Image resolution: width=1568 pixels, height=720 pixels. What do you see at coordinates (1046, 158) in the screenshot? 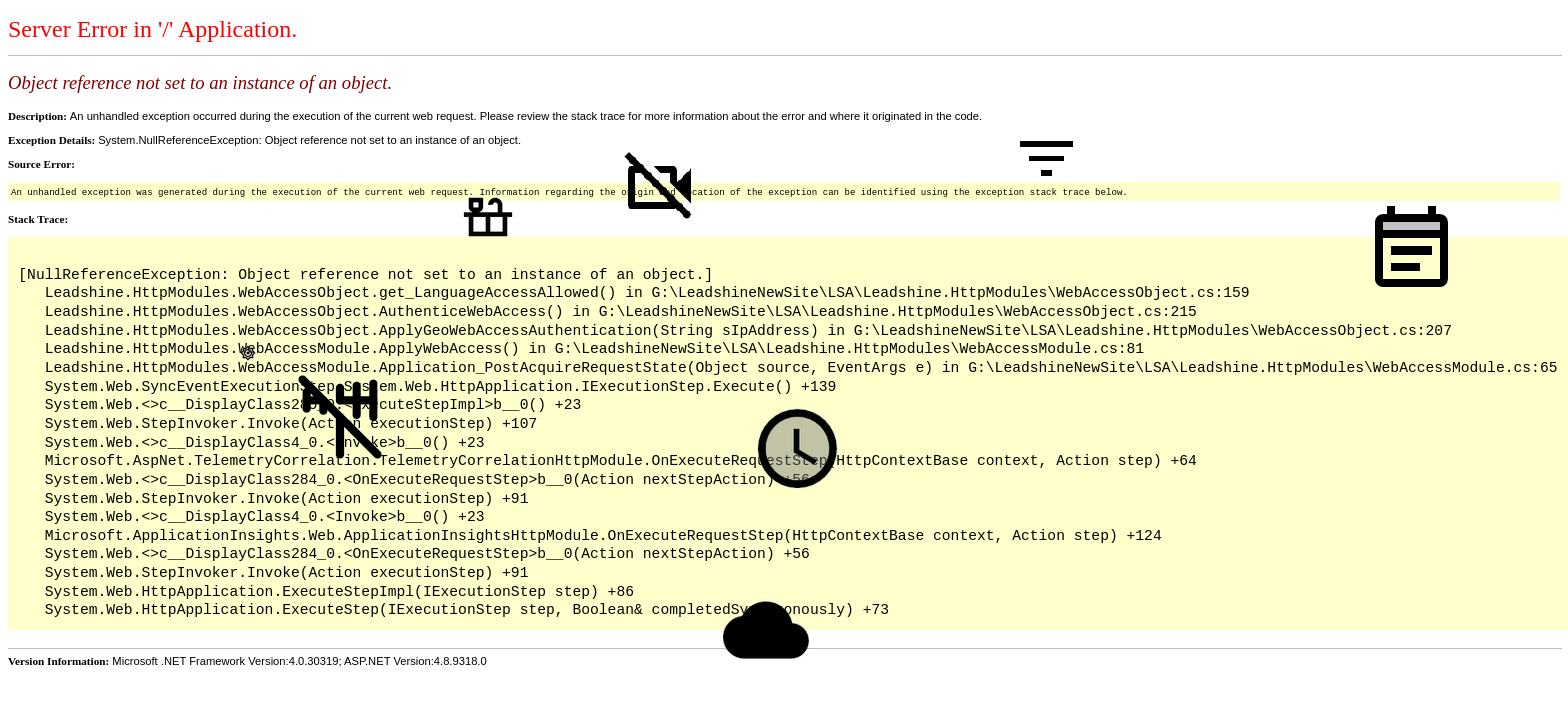
I see `filter or sort list items` at bounding box center [1046, 158].